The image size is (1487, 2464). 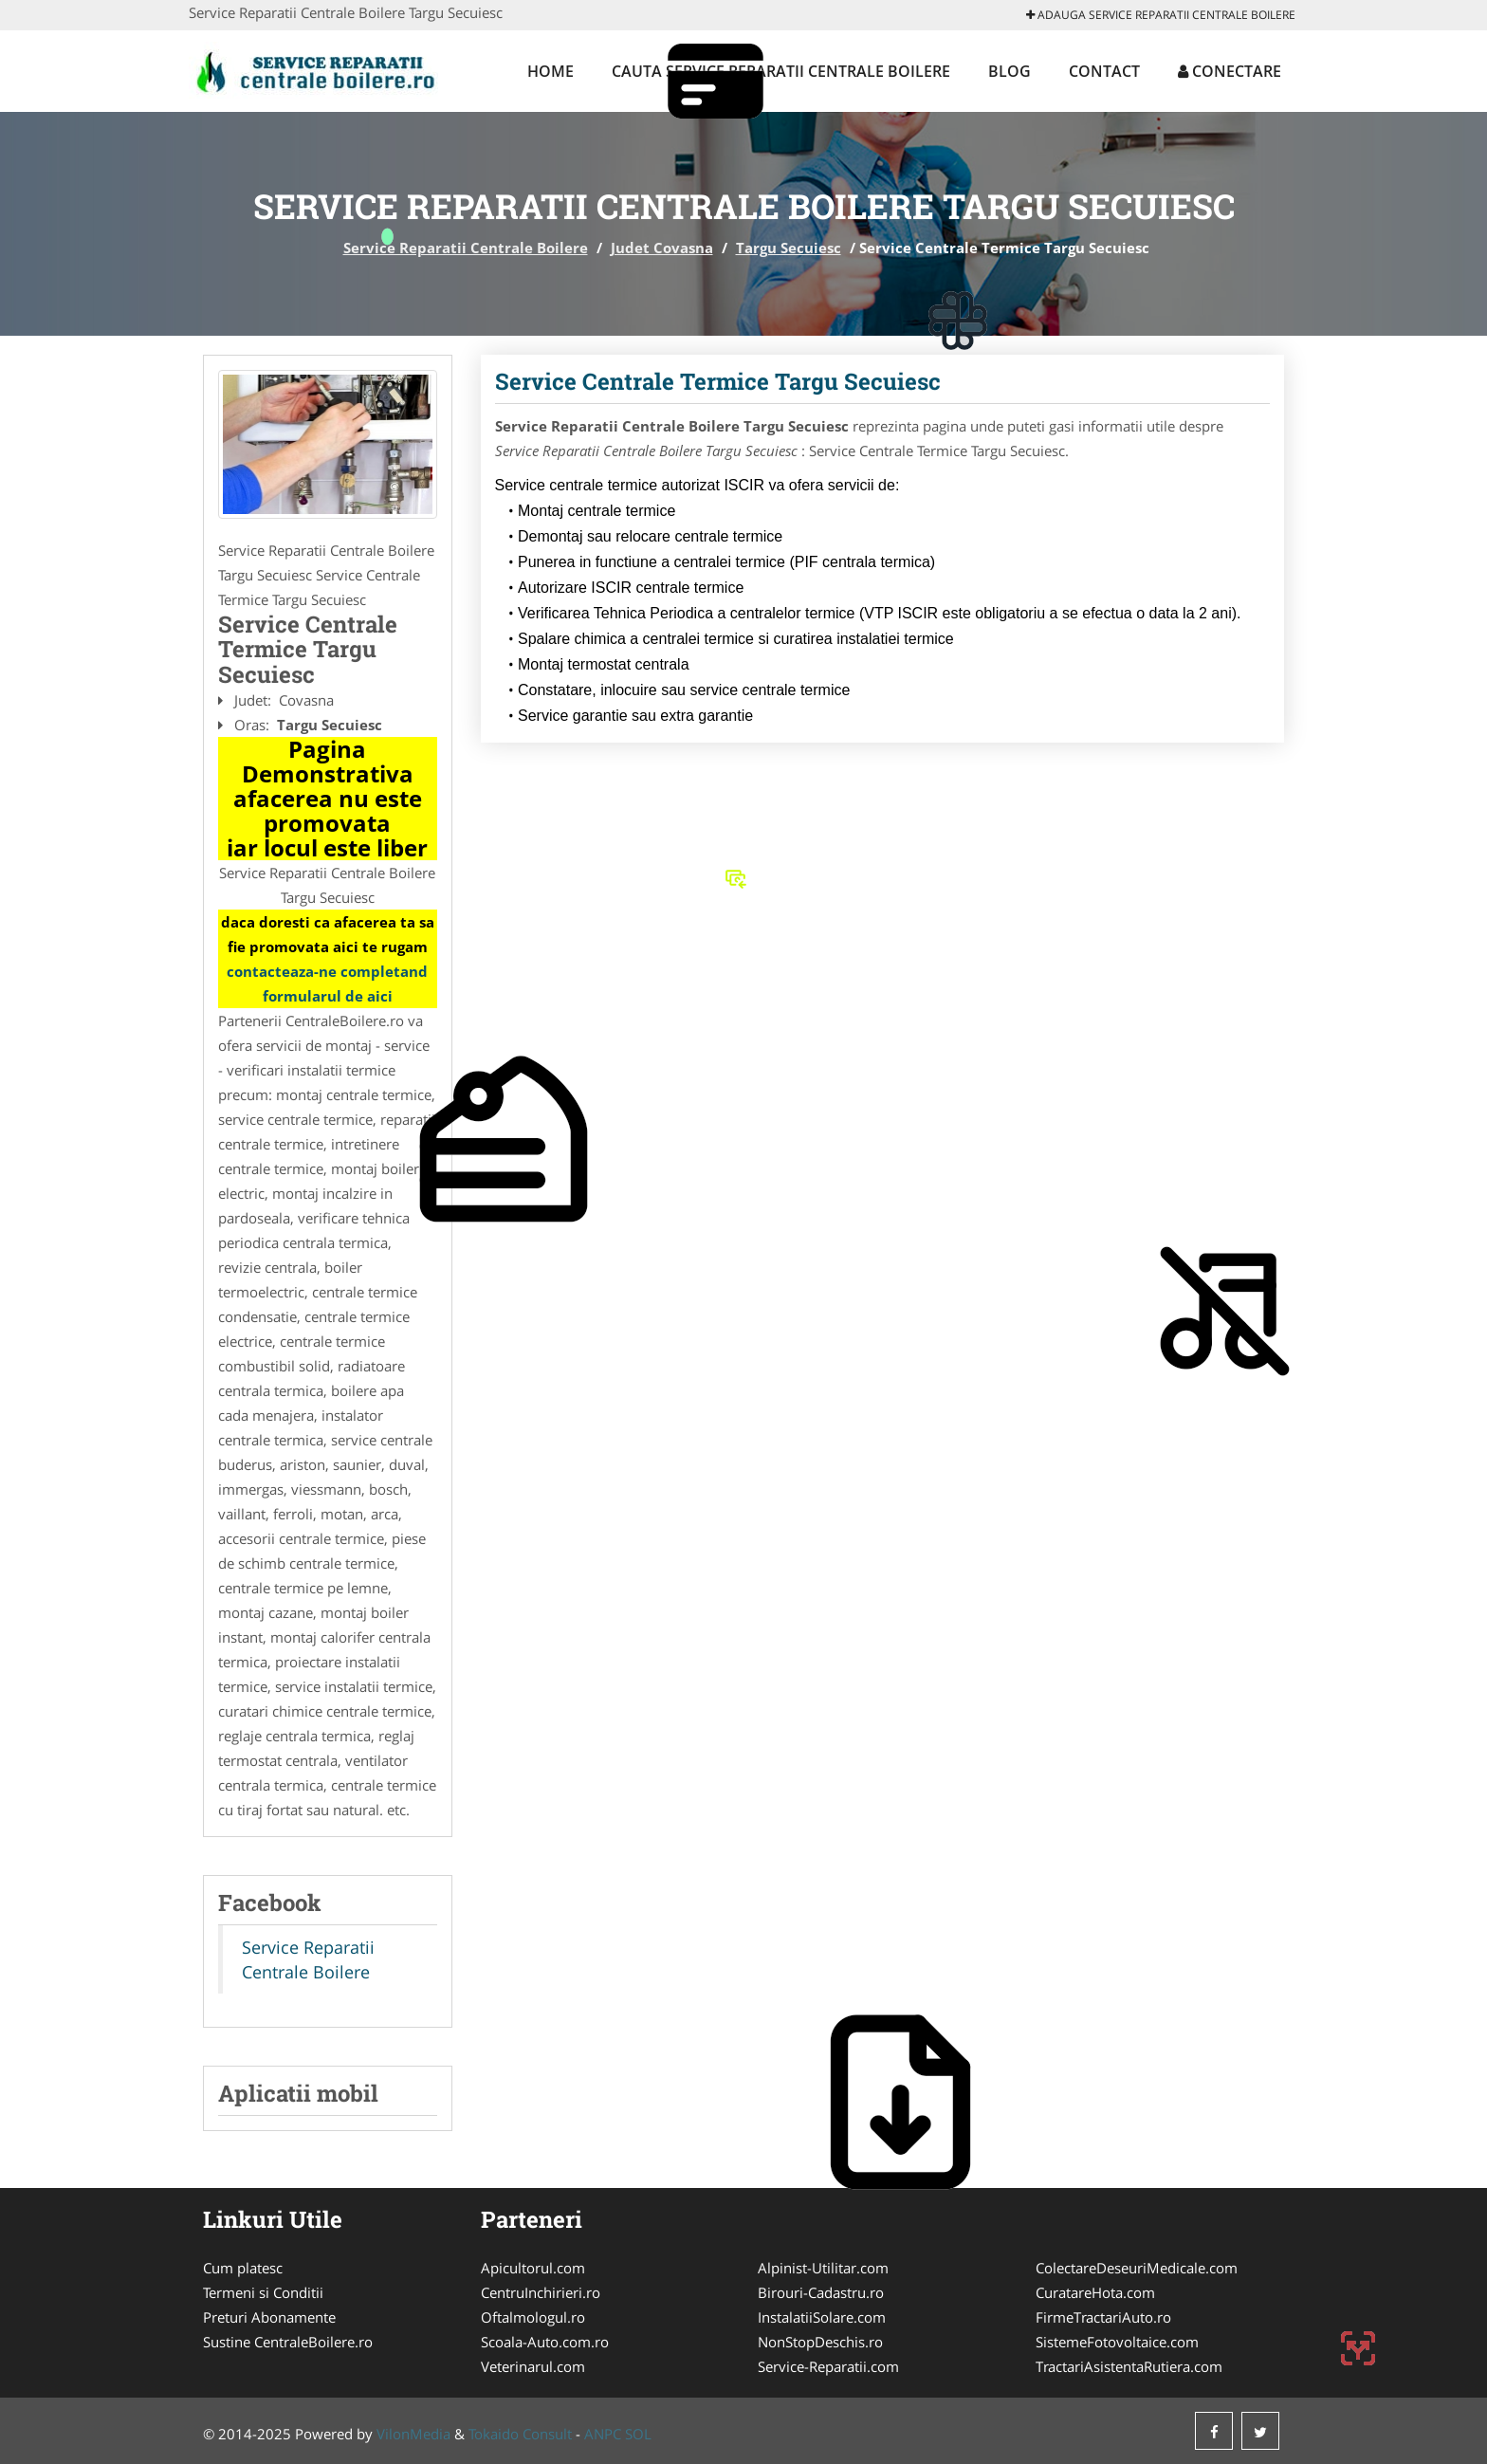 I want to click on scan or capture a route, so click(x=1358, y=2348).